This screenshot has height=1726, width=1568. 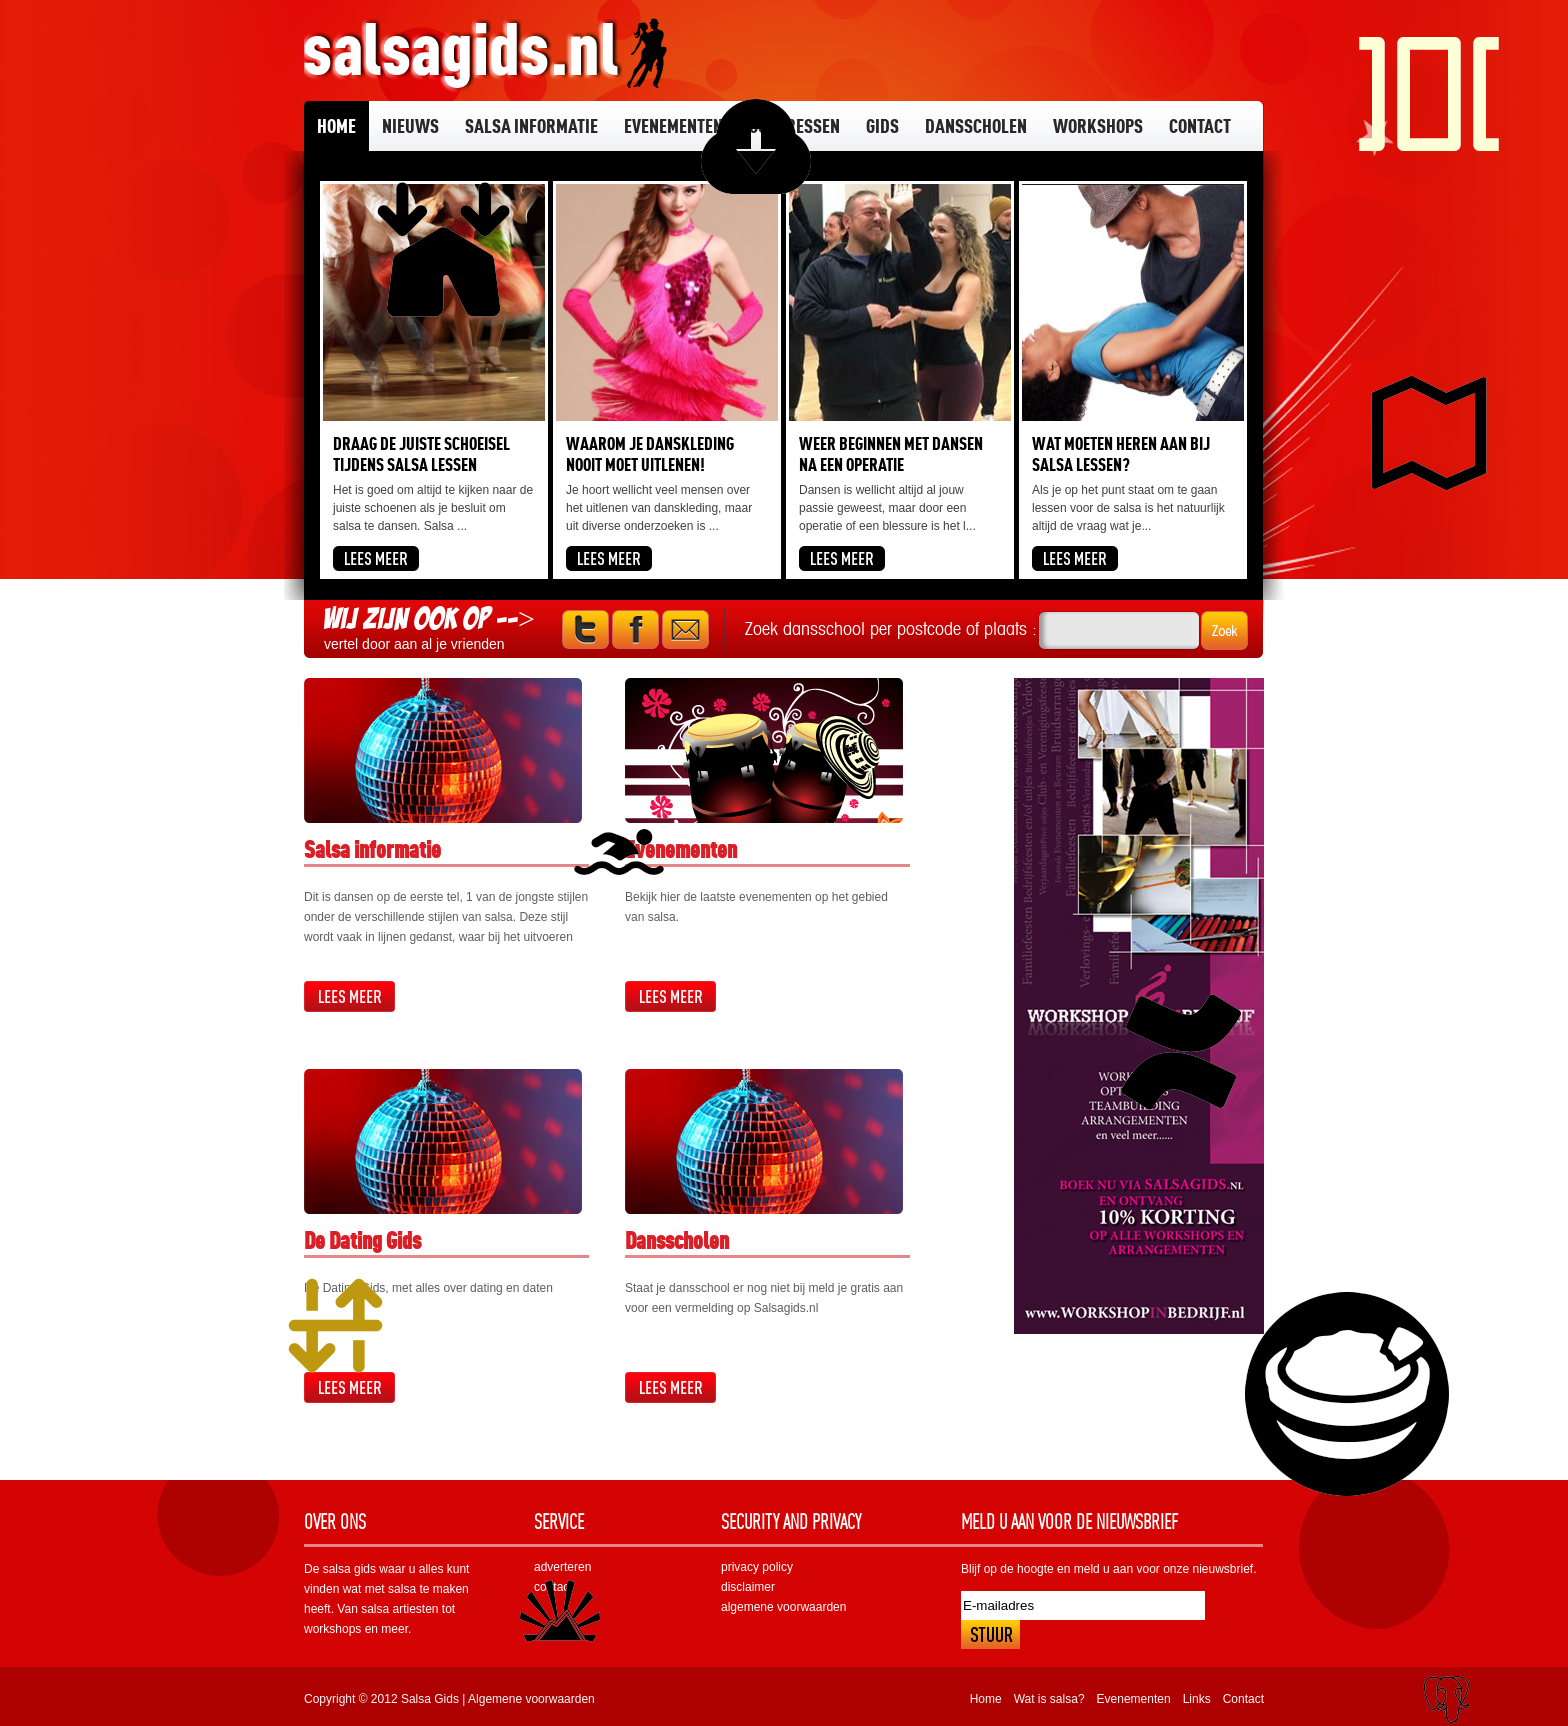 I want to click on view map, so click(x=1429, y=433).